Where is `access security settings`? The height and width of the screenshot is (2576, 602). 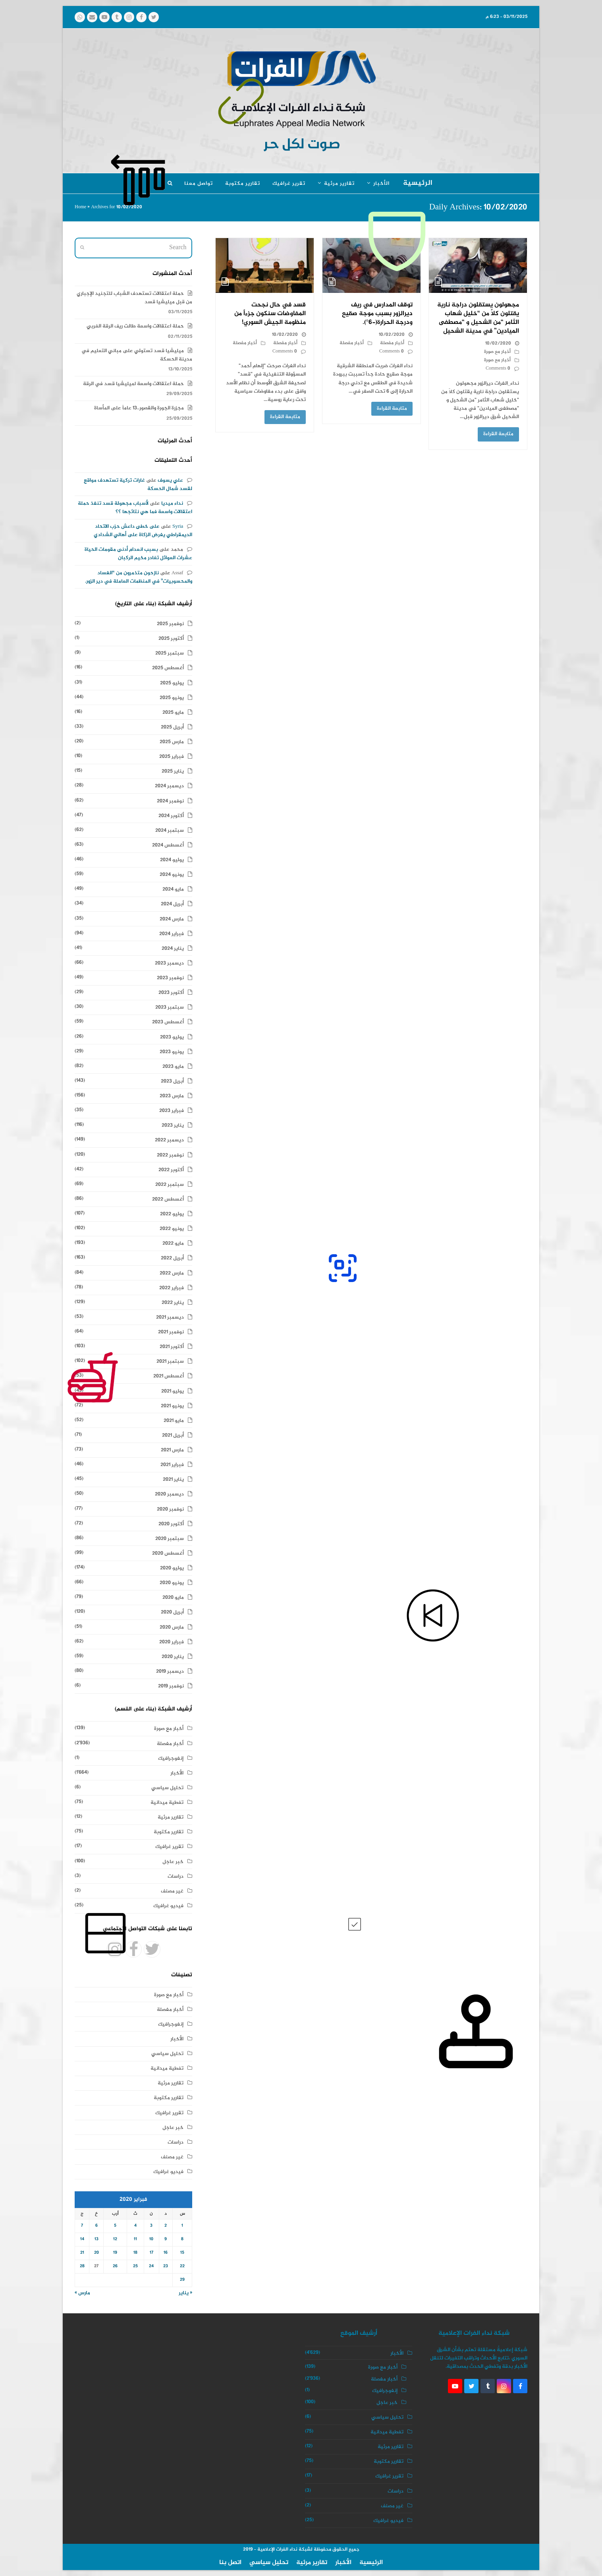 access security settings is located at coordinates (397, 238).